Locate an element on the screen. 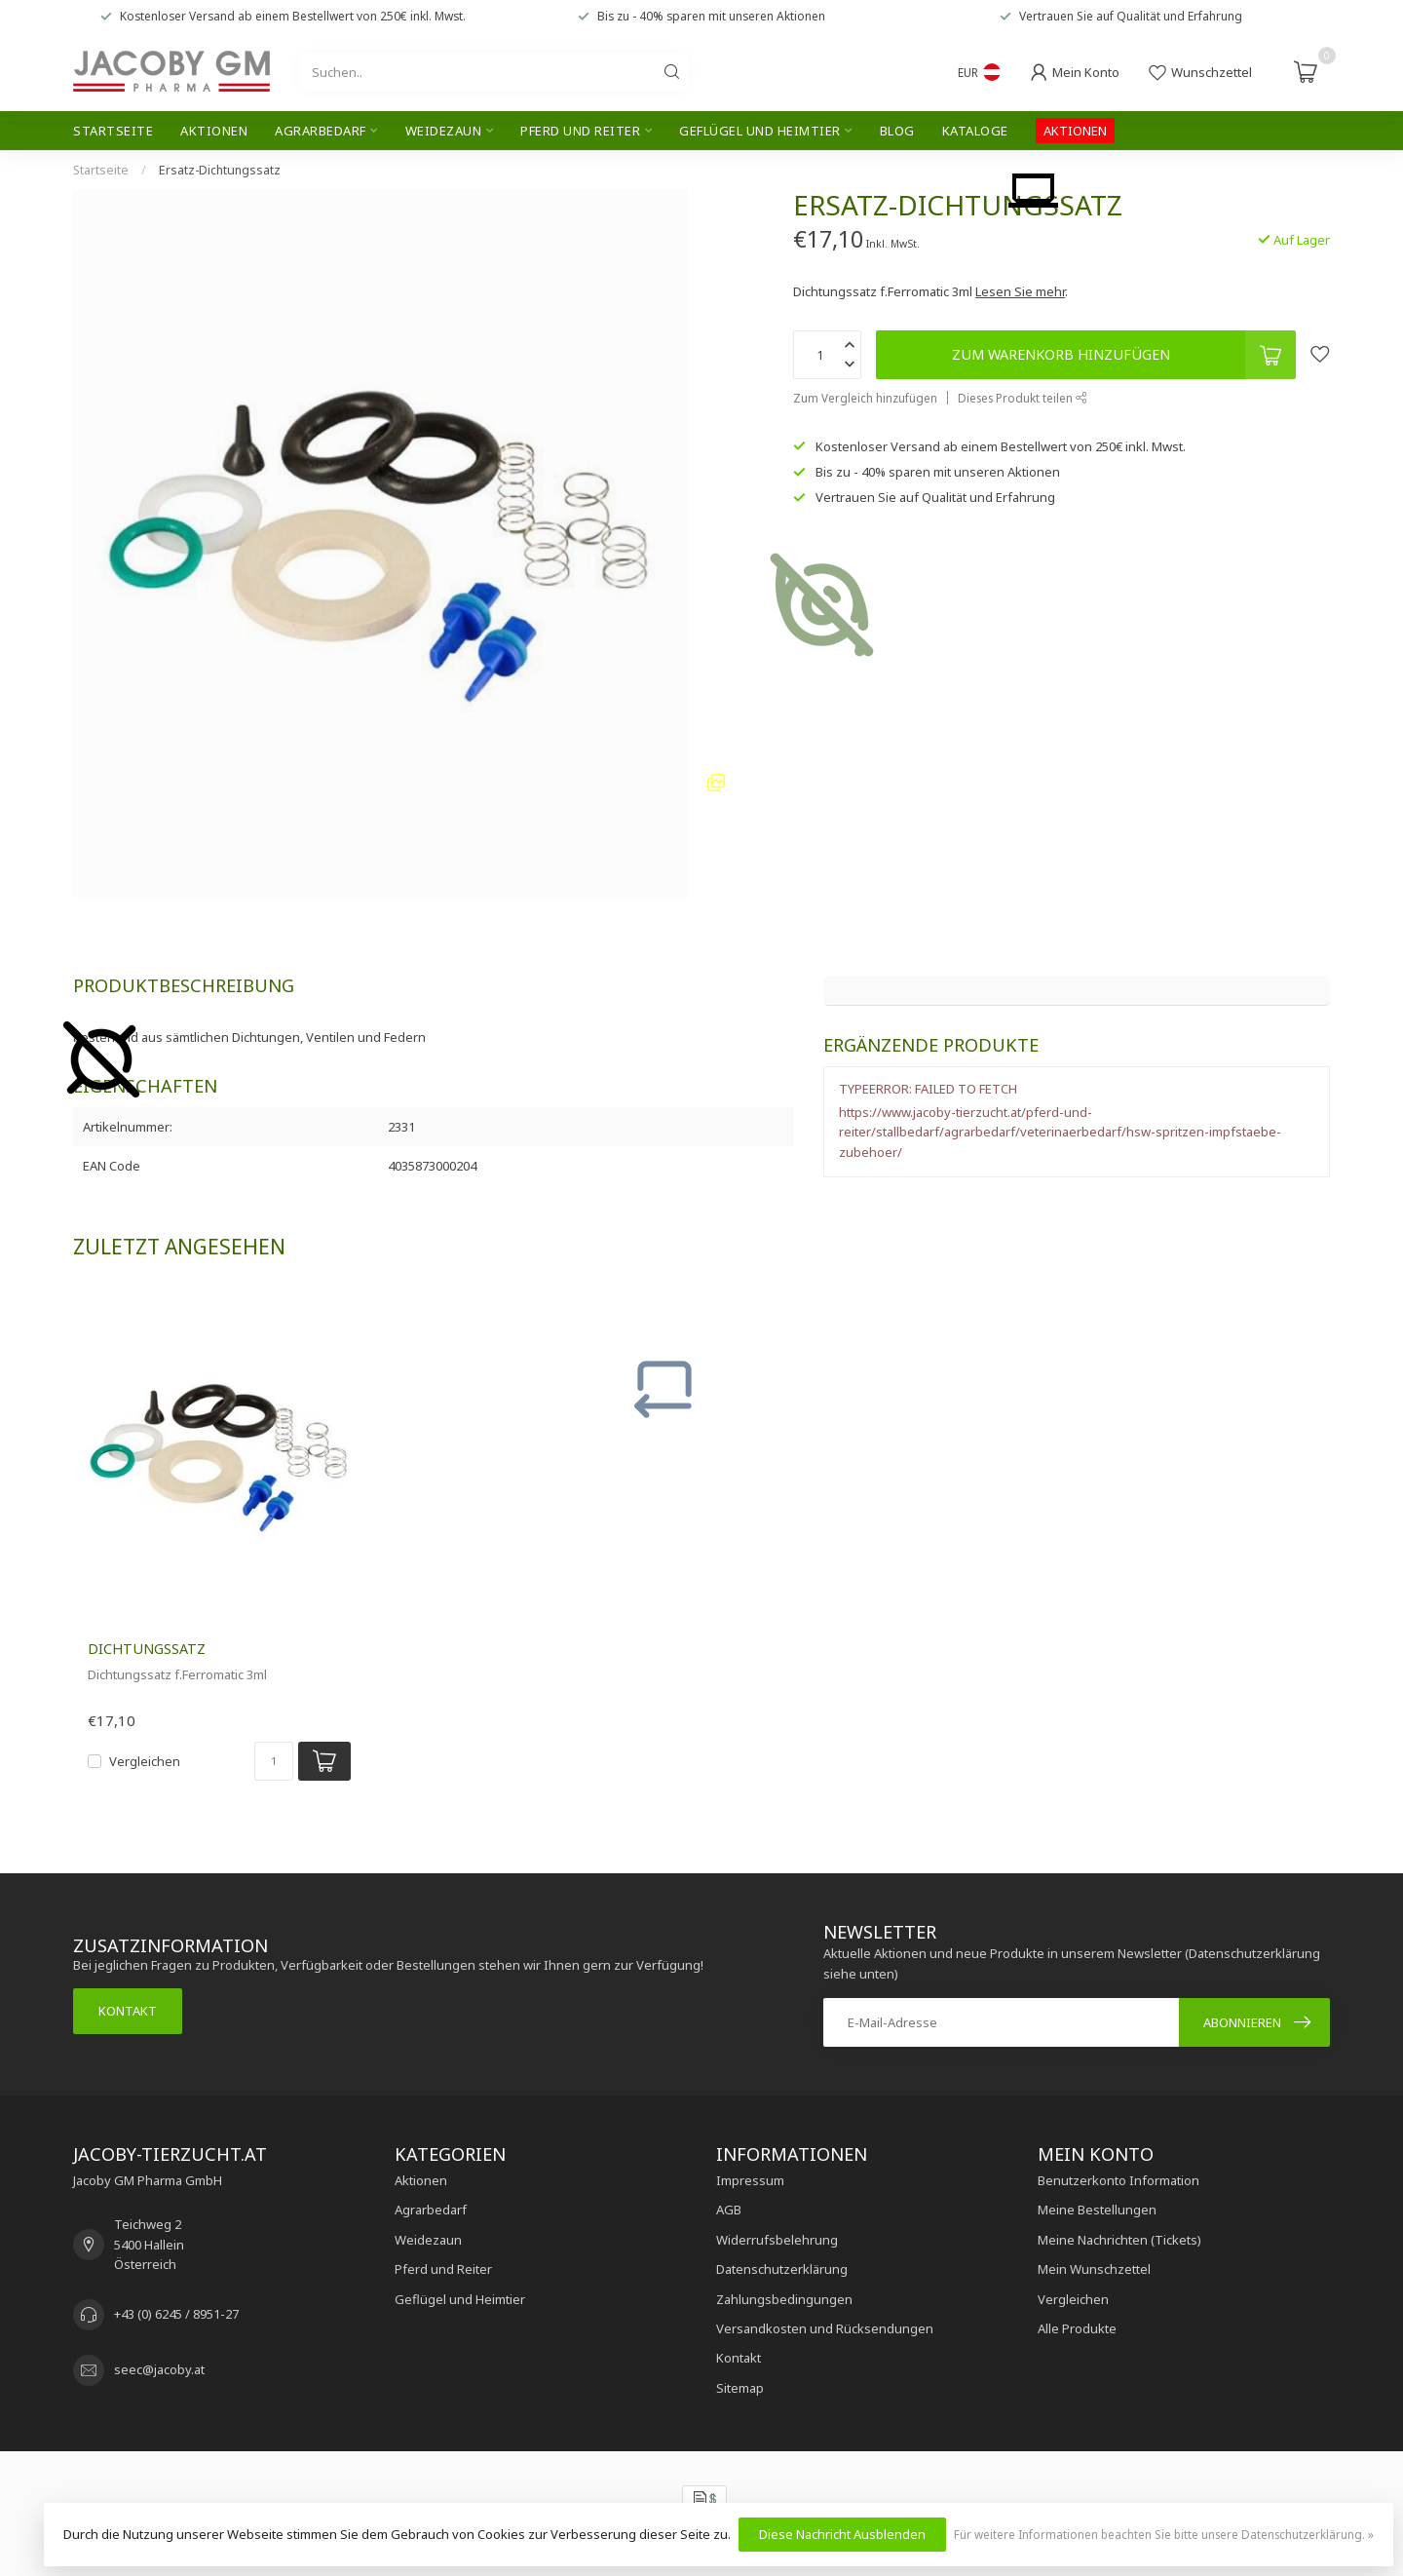  access your photo library is located at coordinates (716, 783).